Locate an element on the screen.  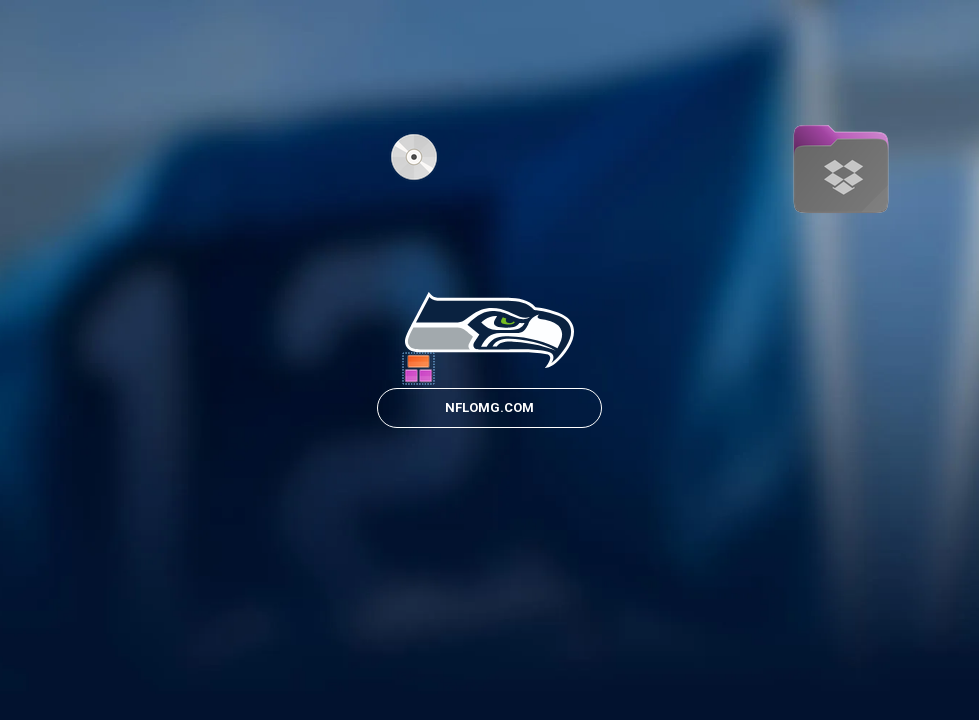
open your dropbox synced folder is located at coordinates (841, 169).